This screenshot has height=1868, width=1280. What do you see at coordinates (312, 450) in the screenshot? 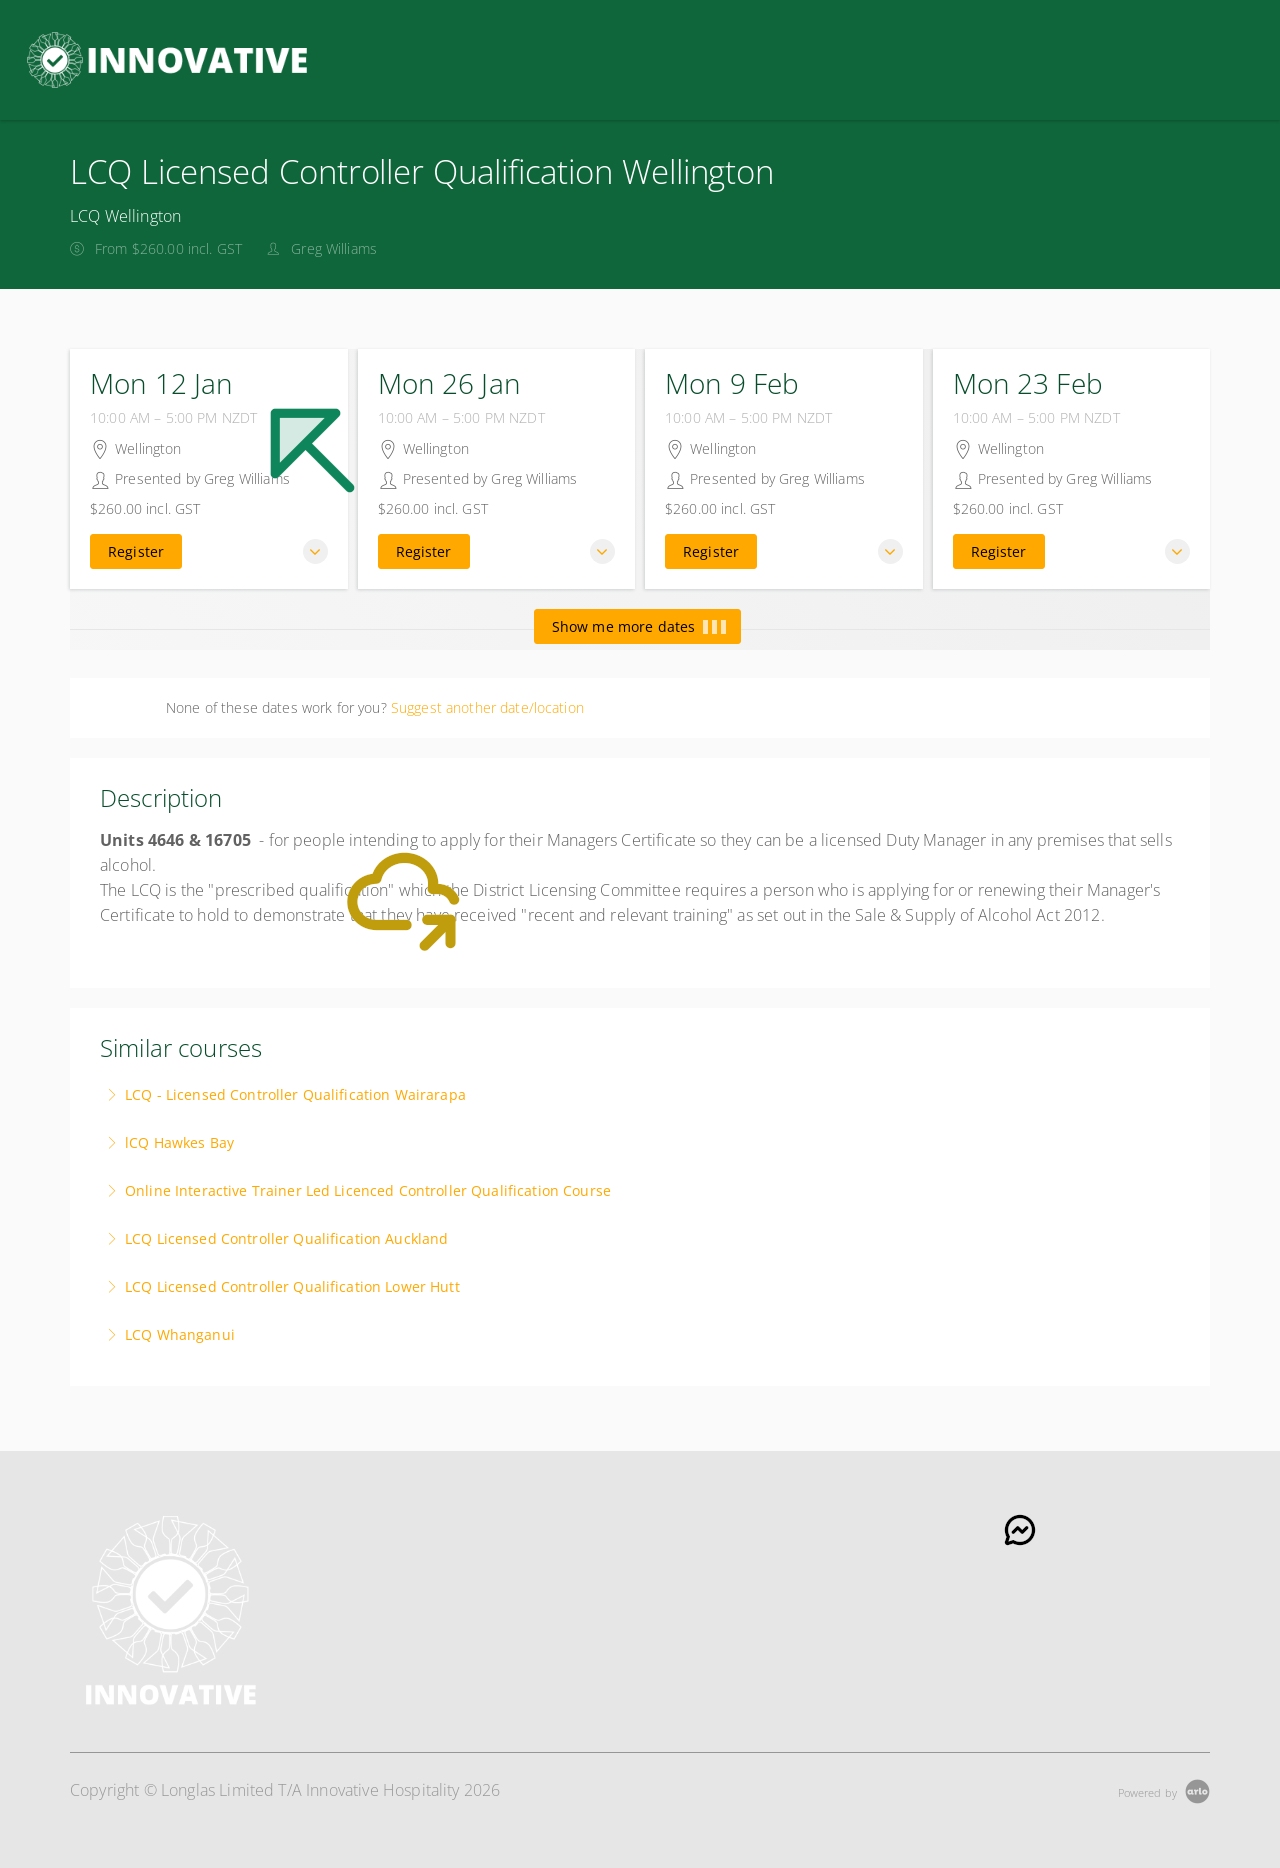
I see `navigate back to previous screen` at bounding box center [312, 450].